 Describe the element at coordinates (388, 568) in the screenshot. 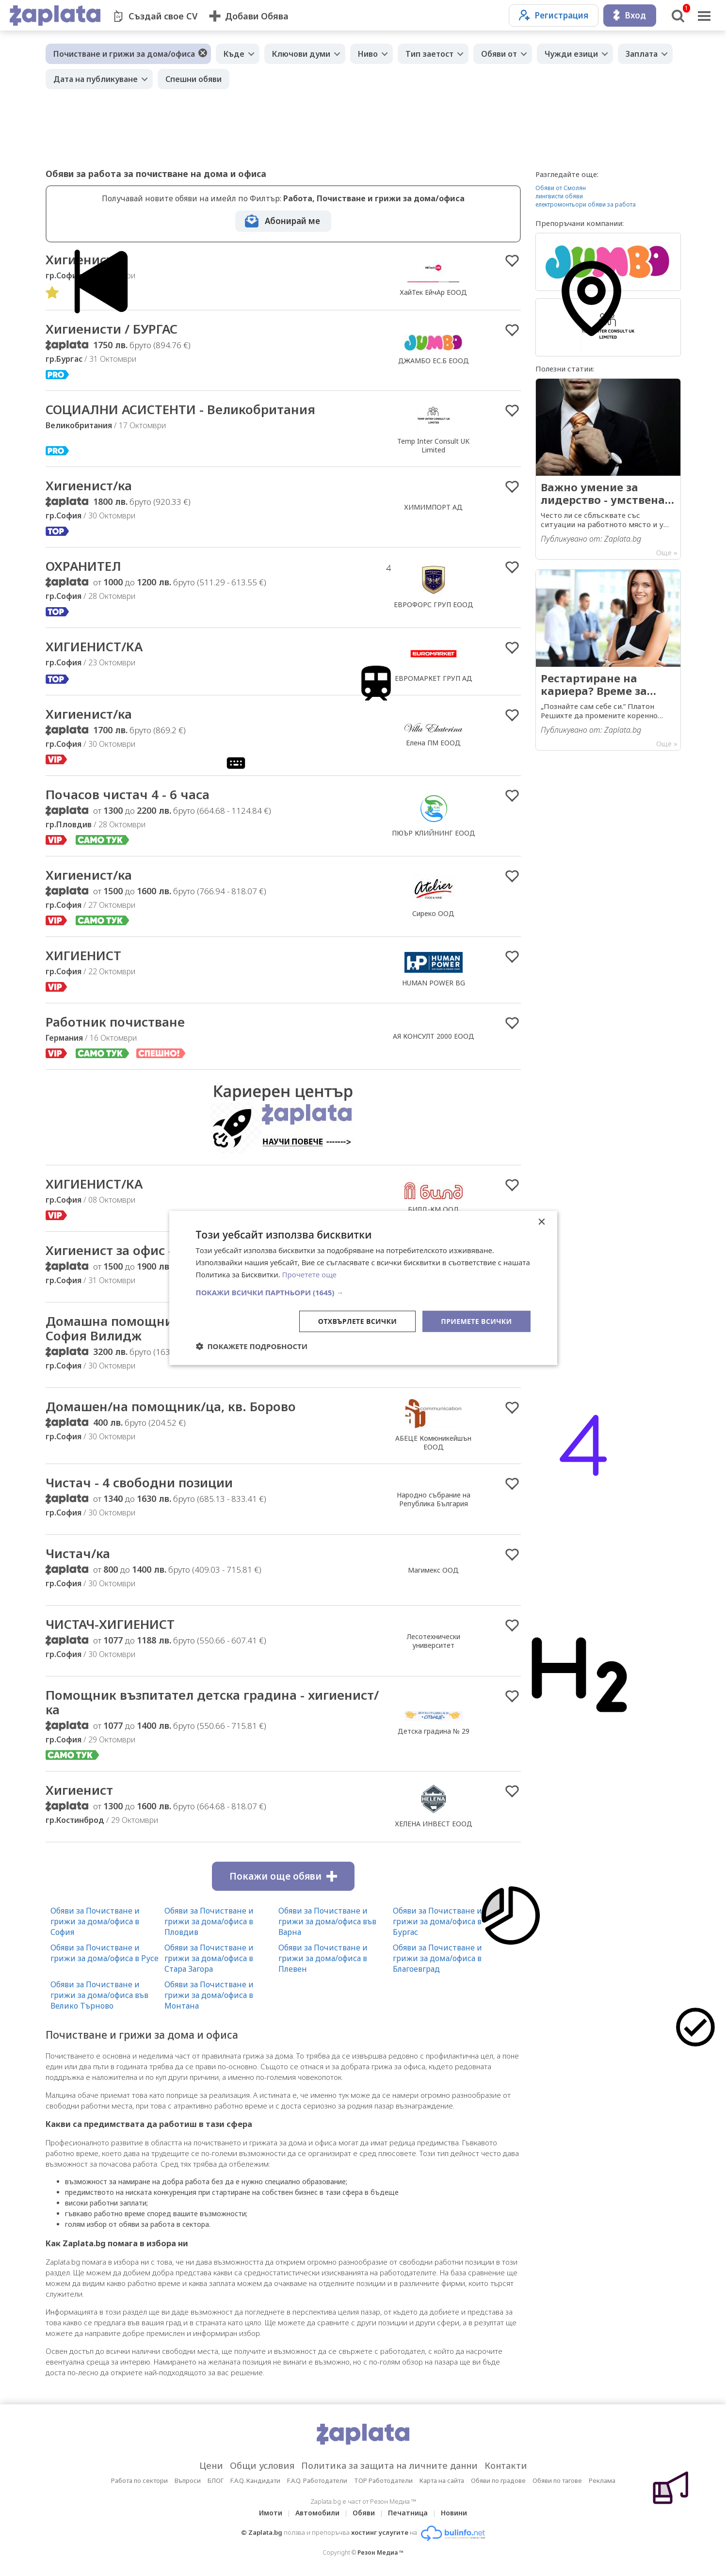

I see `indicates step four in a multi-step process` at that location.